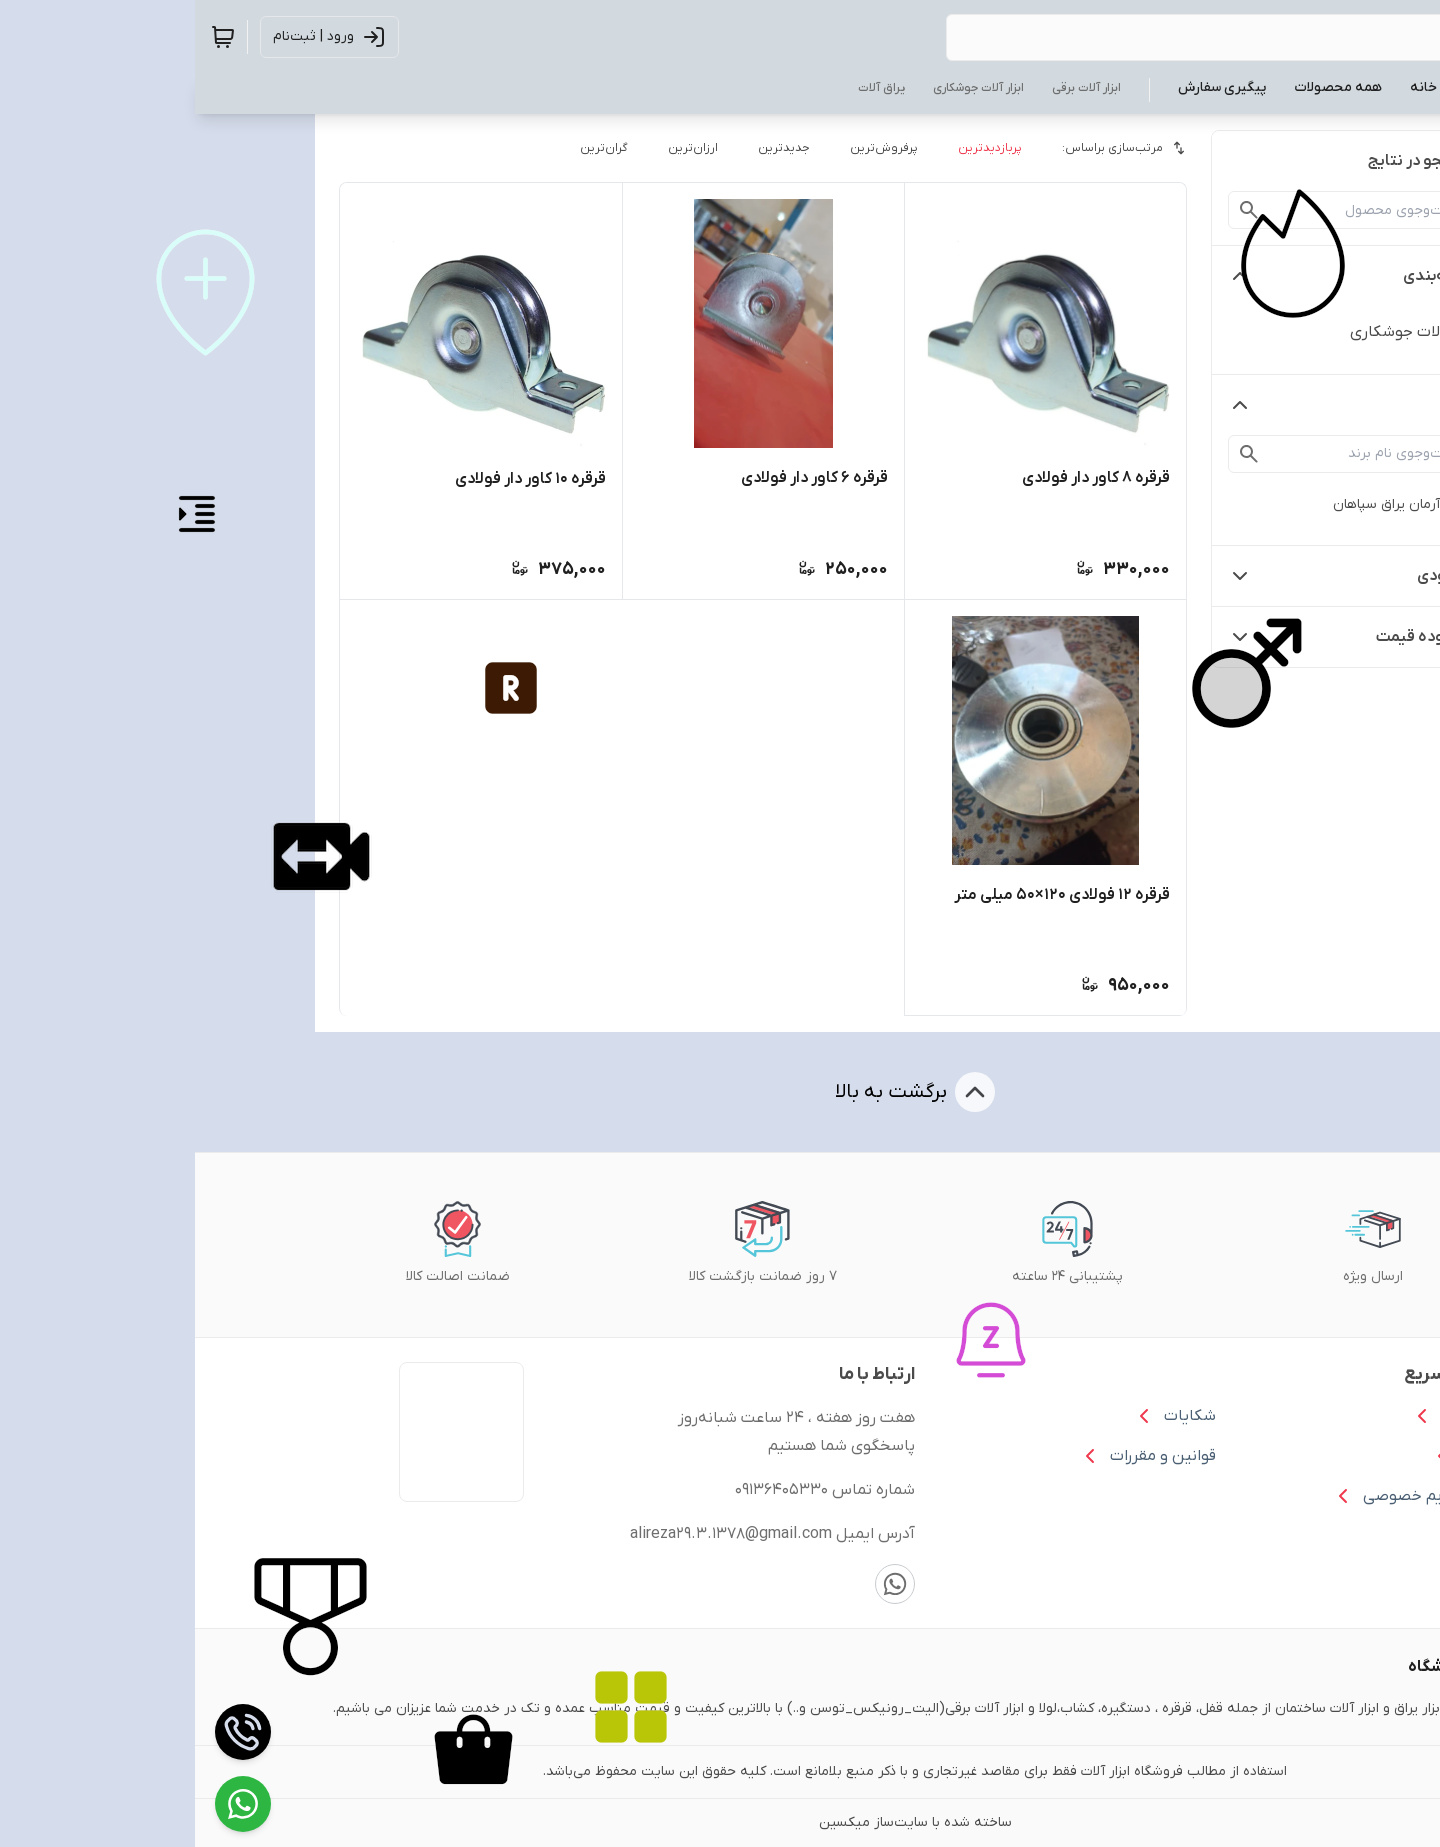 This screenshot has height=1847, width=1440. What do you see at coordinates (1249, 671) in the screenshot?
I see `select transgender as gender identity` at bounding box center [1249, 671].